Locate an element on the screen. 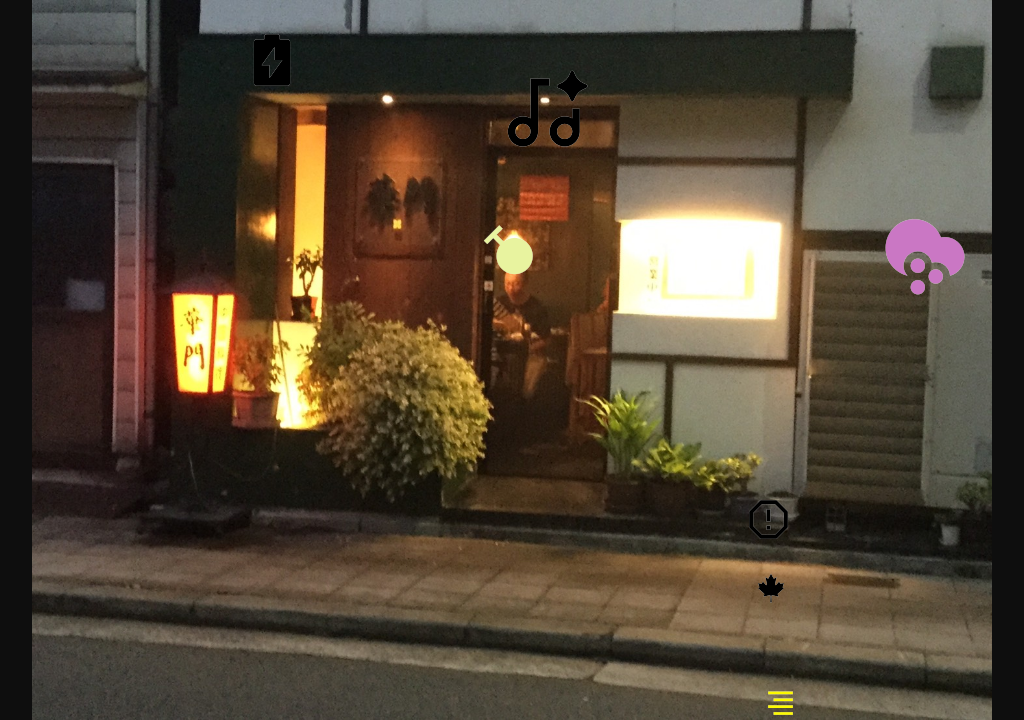 Image resolution: width=1024 pixels, height=720 pixels. indicates hail weather conditions is located at coordinates (925, 255).